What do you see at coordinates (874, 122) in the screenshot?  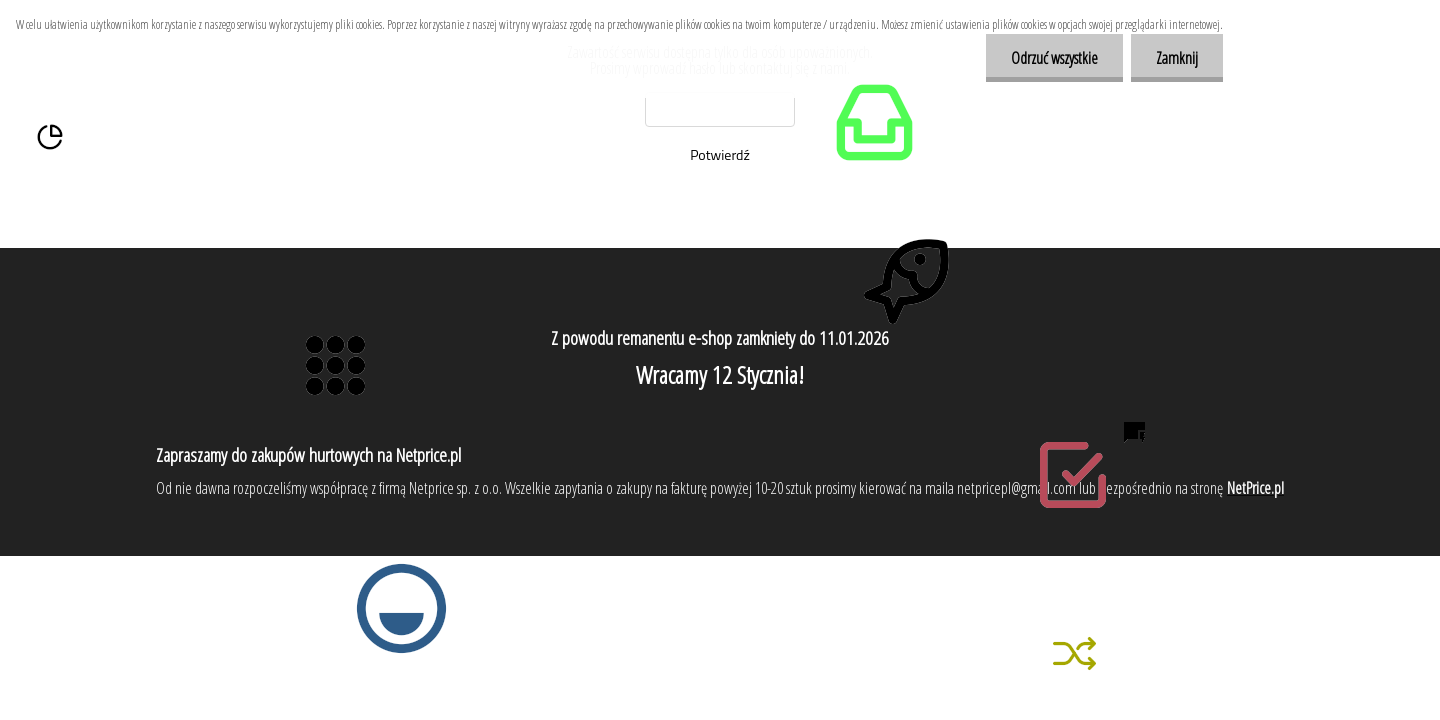 I see `view your inbox` at bounding box center [874, 122].